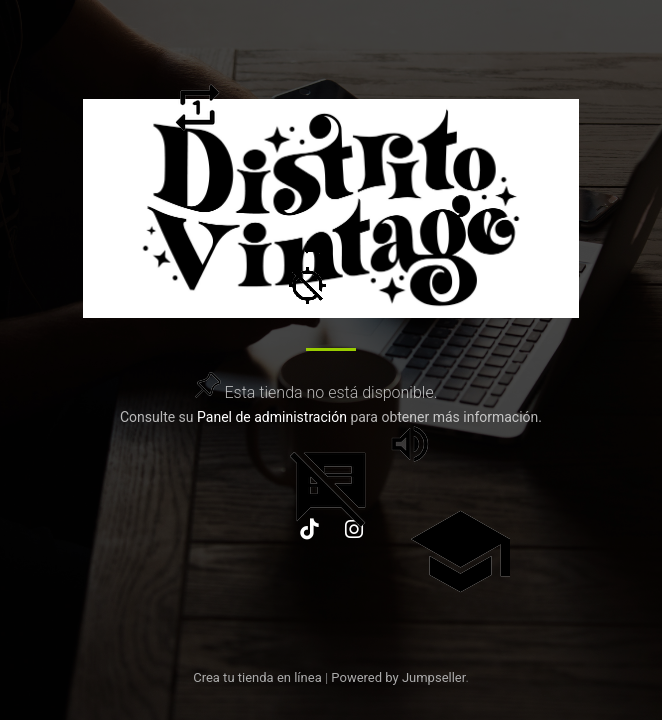 This screenshot has height=720, width=662. What do you see at coordinates (460, 551) in the screenshot?
I see `access education or school-related features` at bounding box center [460, 551].